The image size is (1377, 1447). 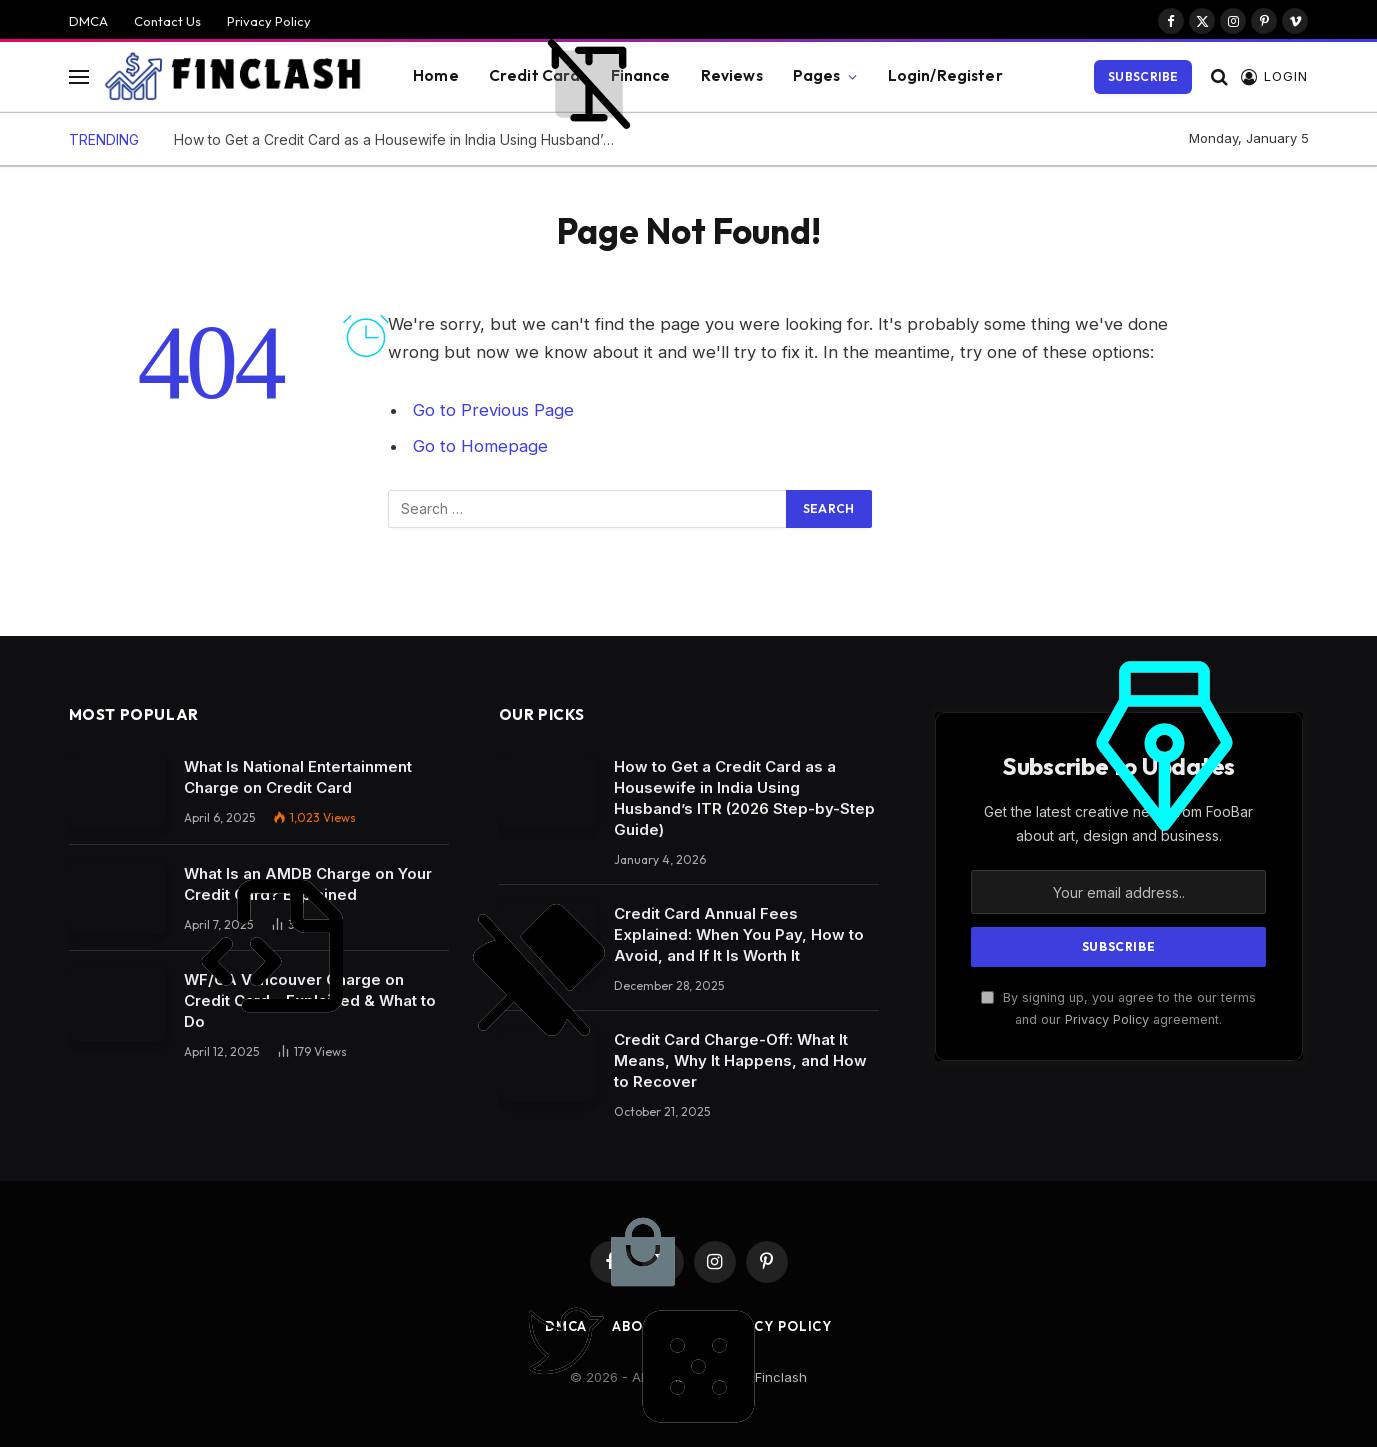 I want to click on roll dice or randomize selection, so click(x=698, y=1366).